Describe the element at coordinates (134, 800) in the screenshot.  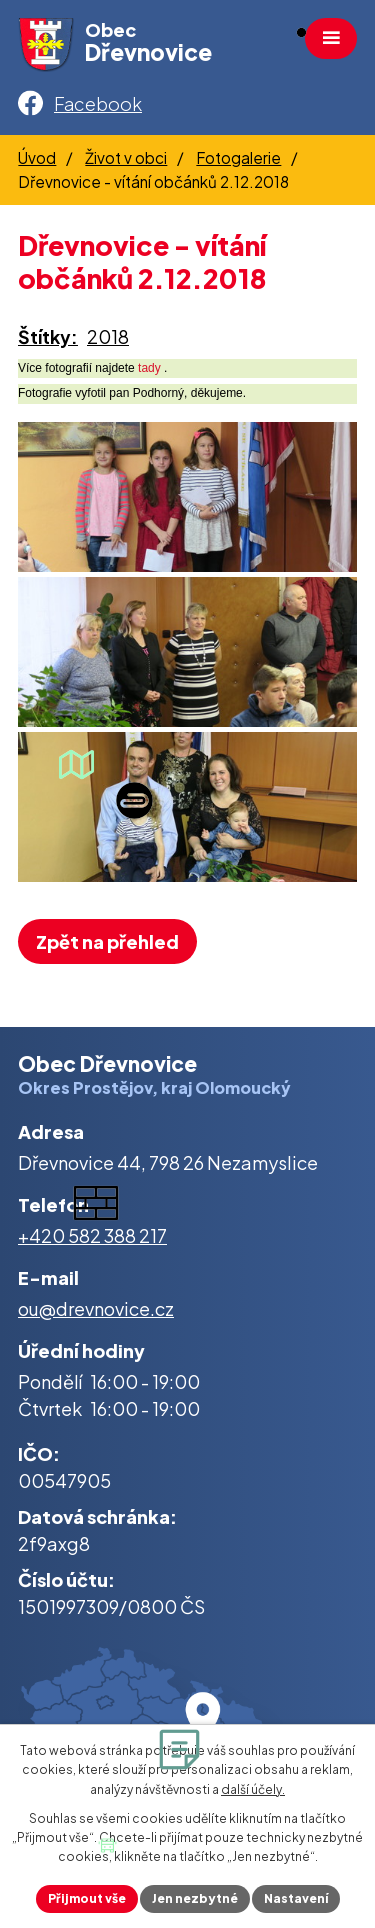
I see `attach a file to your message` at that location.